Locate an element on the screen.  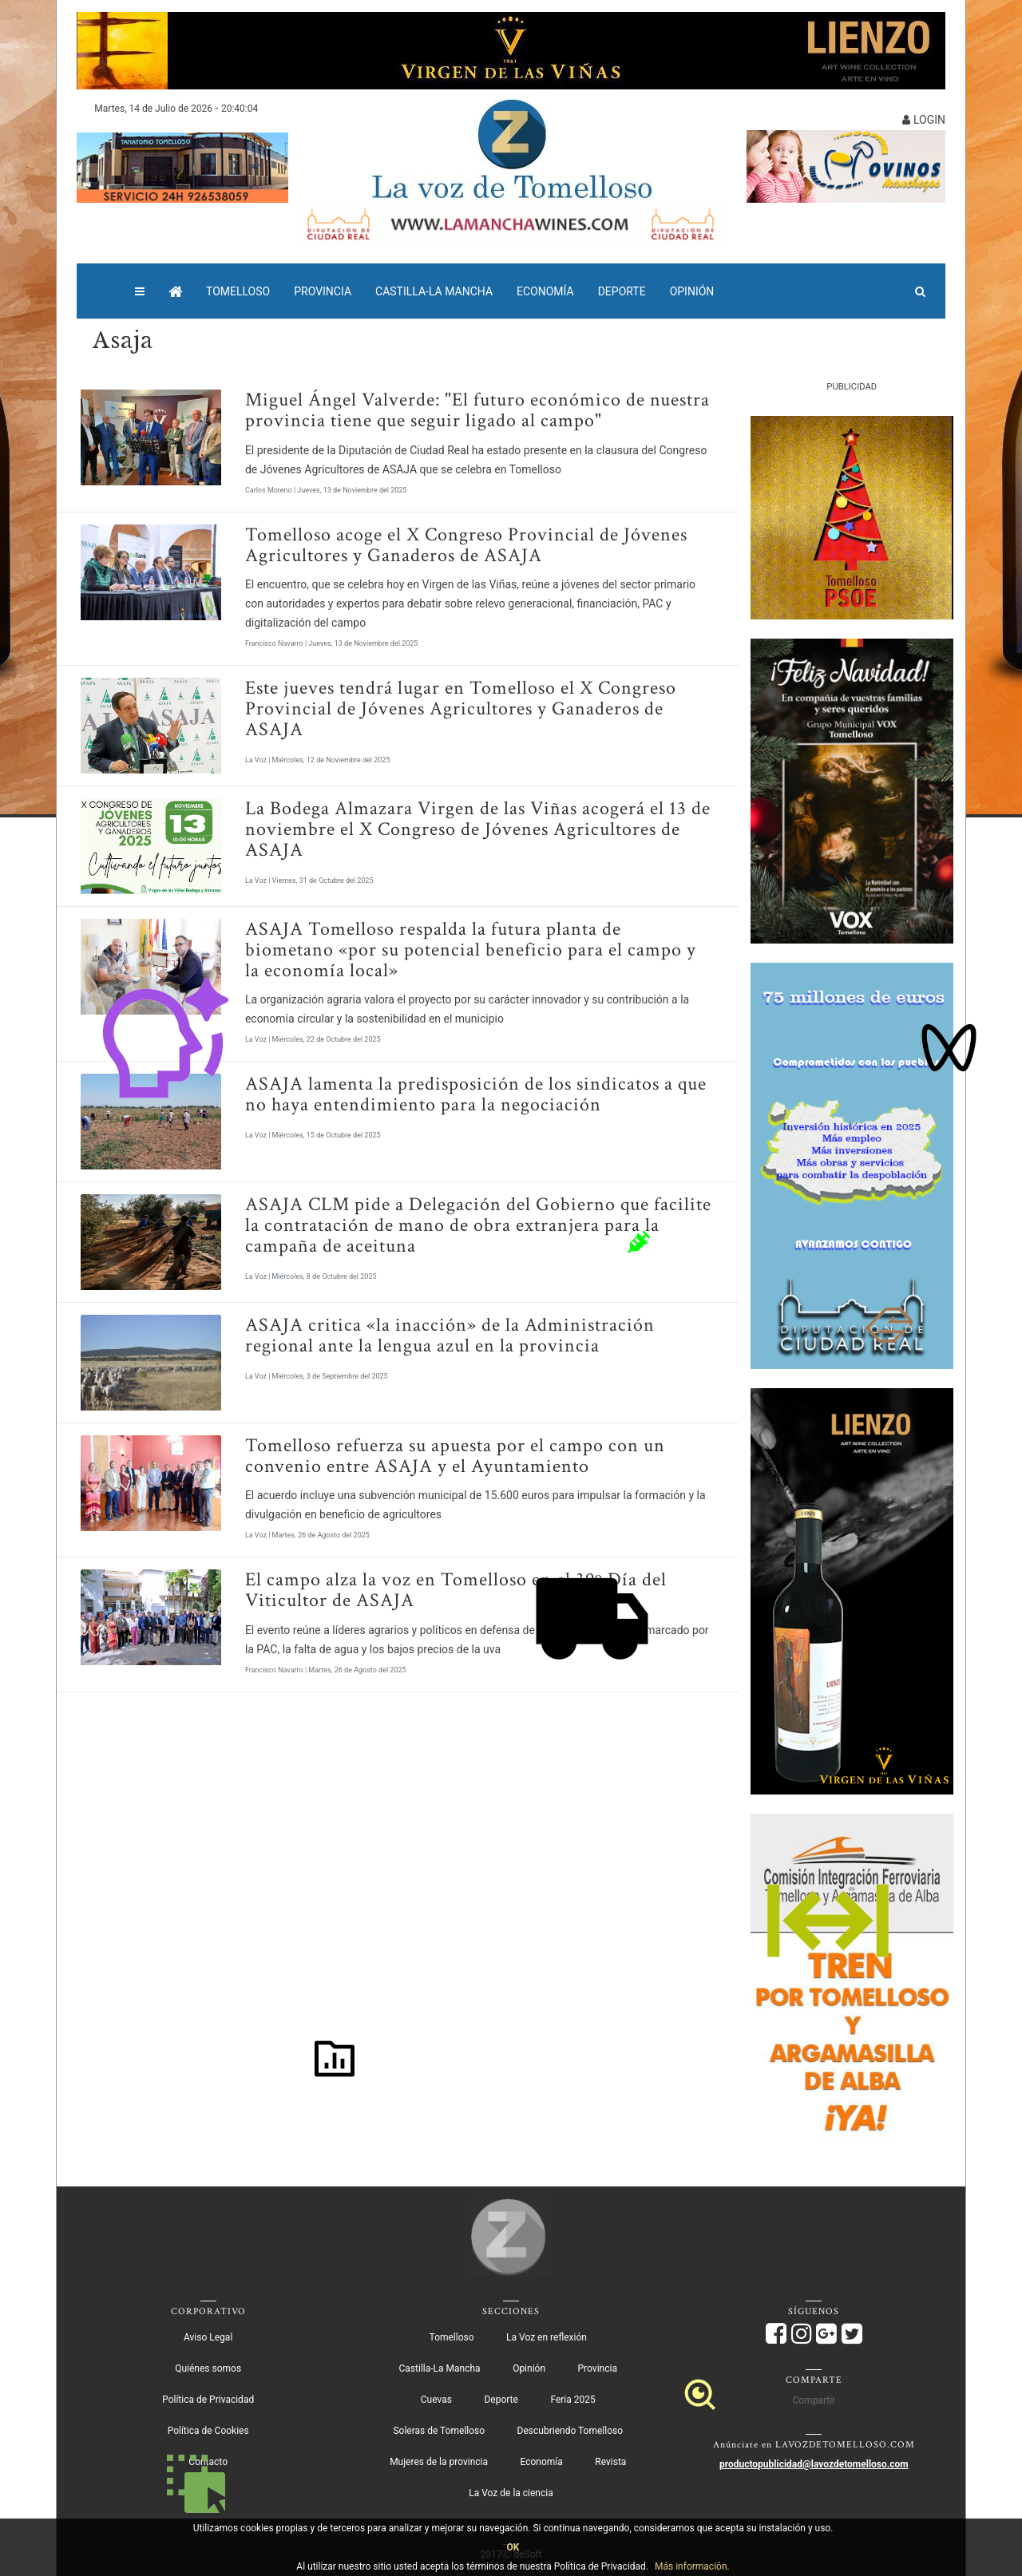
open wechat channels is located at coordinates (949, 1047).